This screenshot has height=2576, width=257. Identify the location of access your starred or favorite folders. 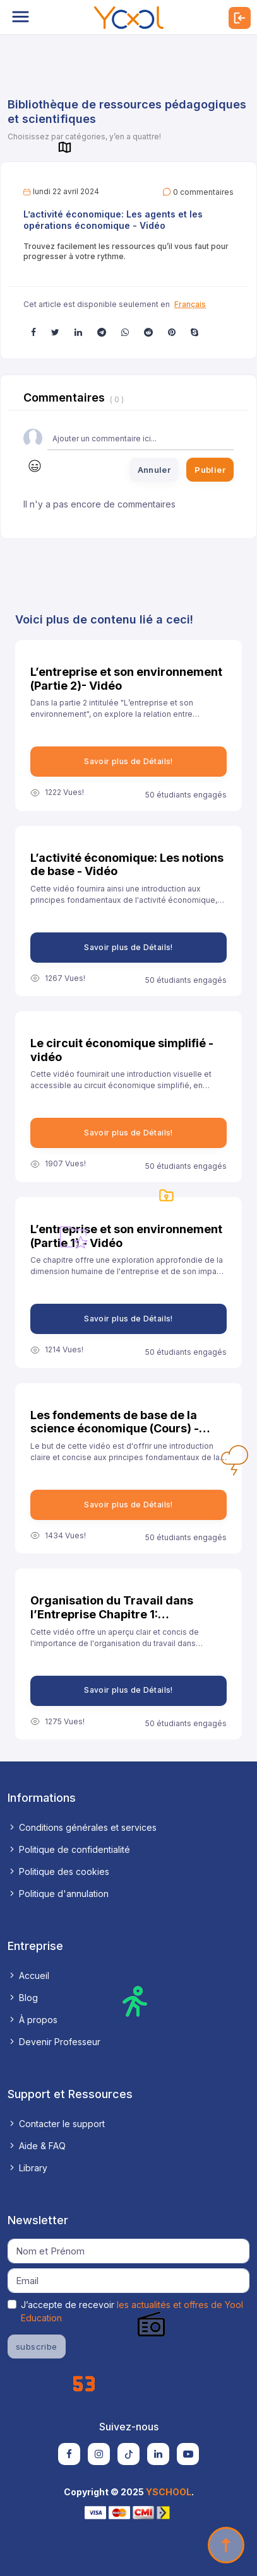
(73, 1236).